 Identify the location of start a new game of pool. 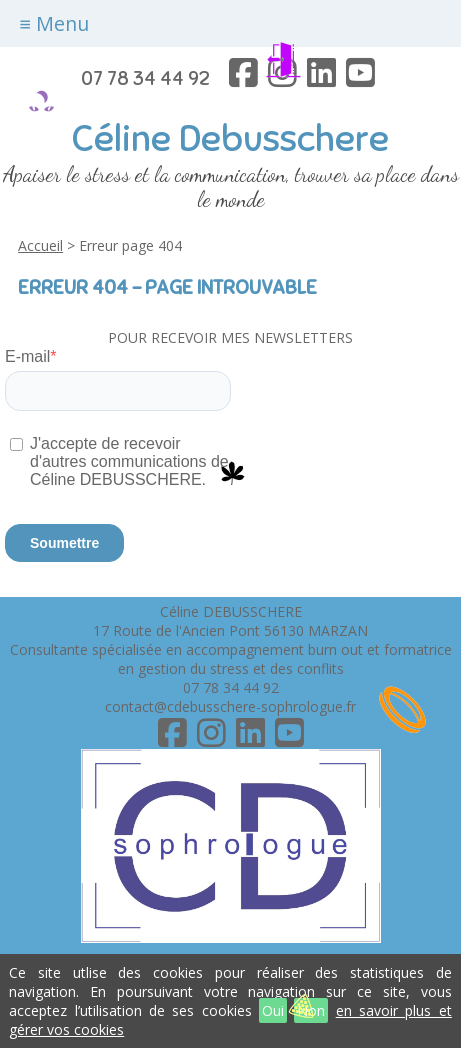
(301, 1006).